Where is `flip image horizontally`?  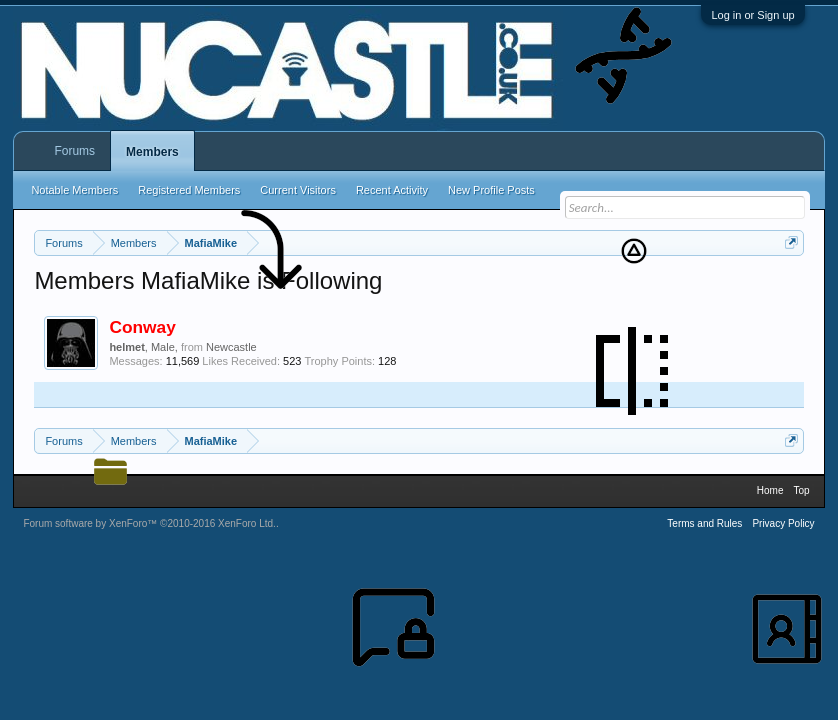 flip image horizontally is located at coordinates (632, 371).